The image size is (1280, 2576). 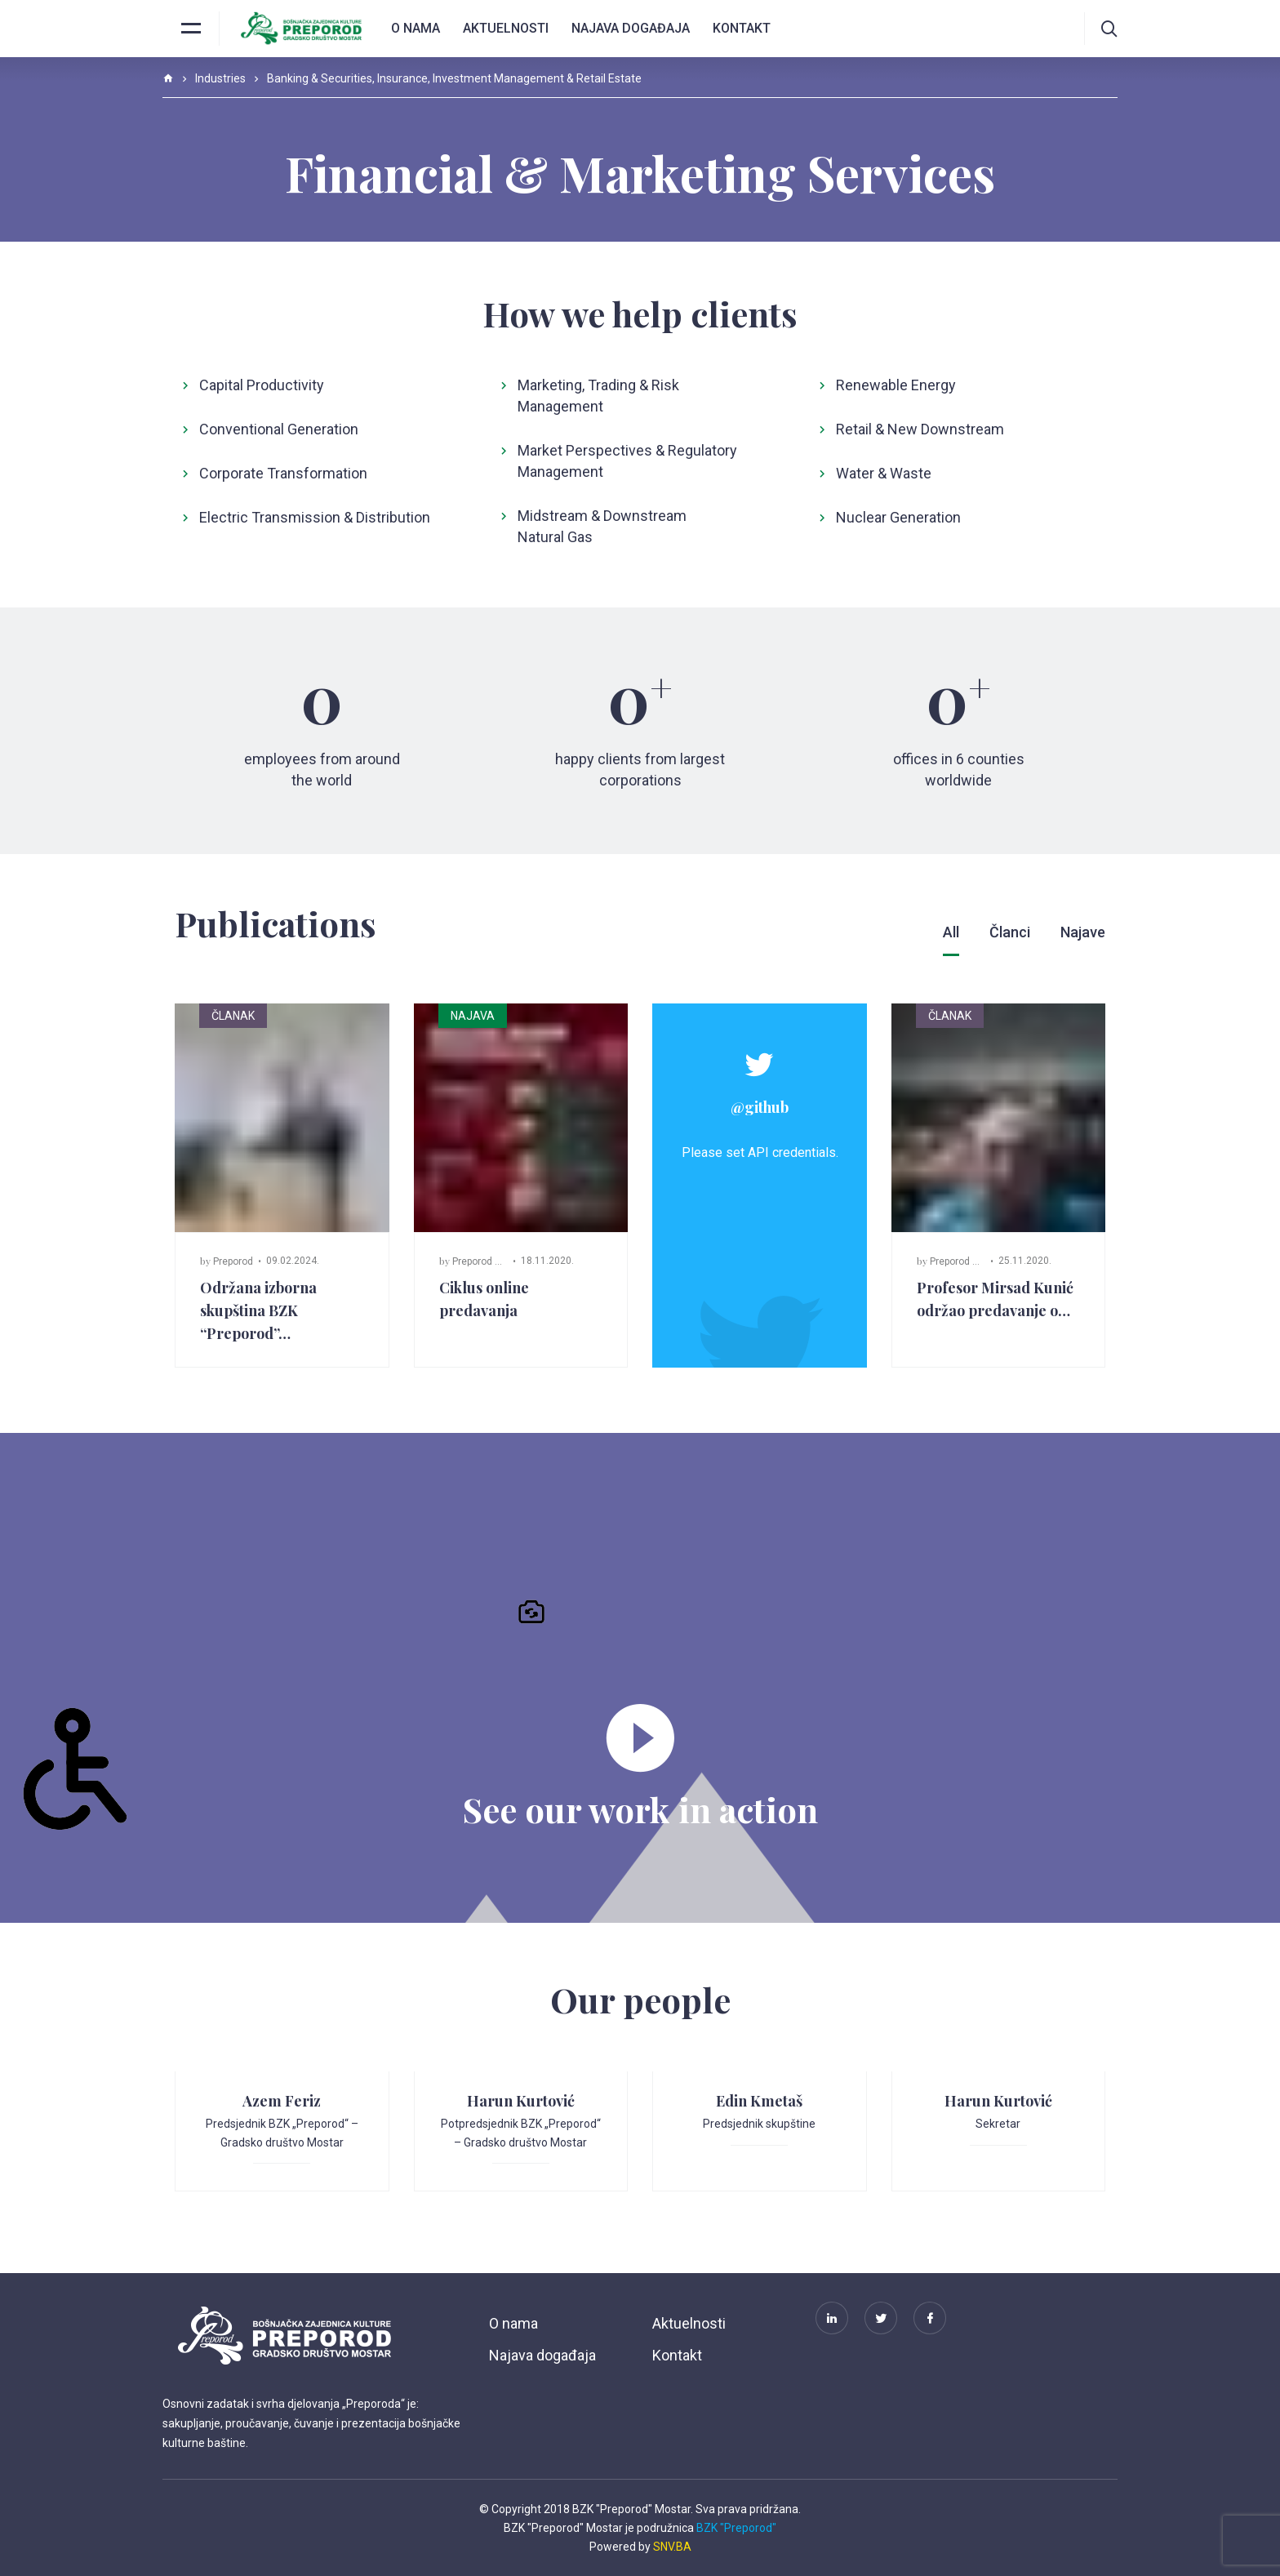 I want to click on accessibility options or settings, so click(x=78, y=1768).